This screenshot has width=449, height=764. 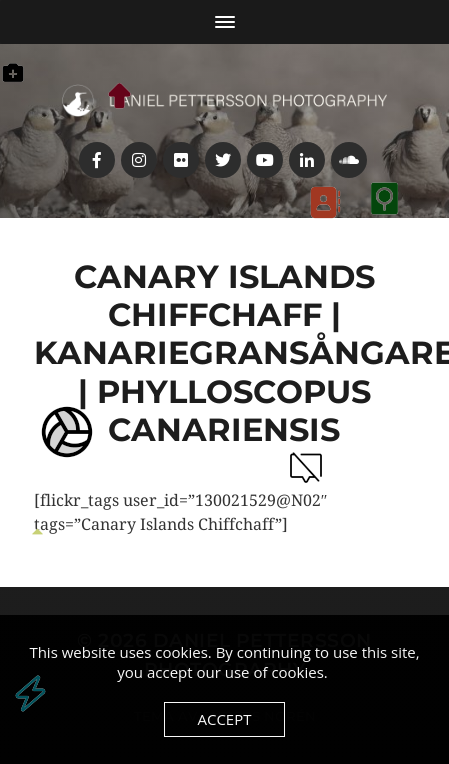 What do you see at coordinates (30, 693) in the screenshot?
I see `indicates a quick action or shortcut` at bounding box center [30, 693].